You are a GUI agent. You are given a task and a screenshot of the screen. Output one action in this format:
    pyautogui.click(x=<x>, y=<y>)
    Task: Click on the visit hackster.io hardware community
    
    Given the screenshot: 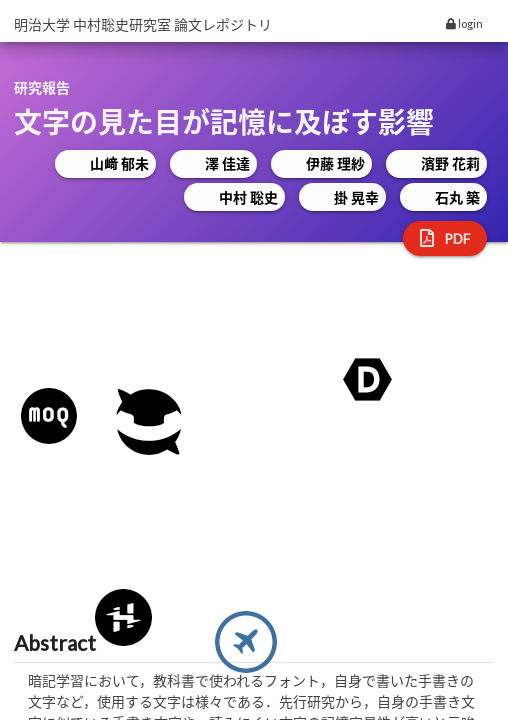 What is the action you would take?
    pyautogui.click(x=123, y=617)
    